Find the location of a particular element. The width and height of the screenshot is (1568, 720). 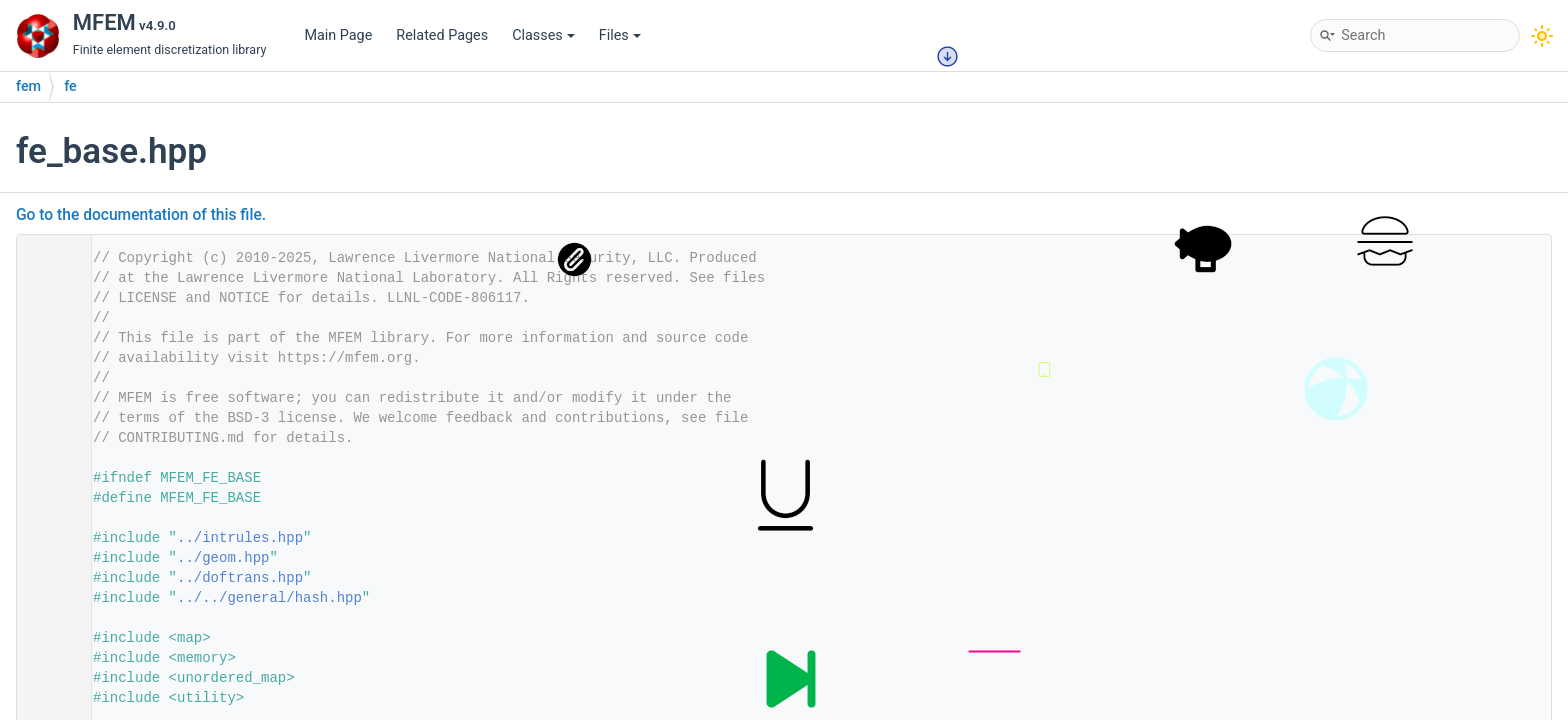

access airship or blimp travel options is located at coordinates (1203, 249).